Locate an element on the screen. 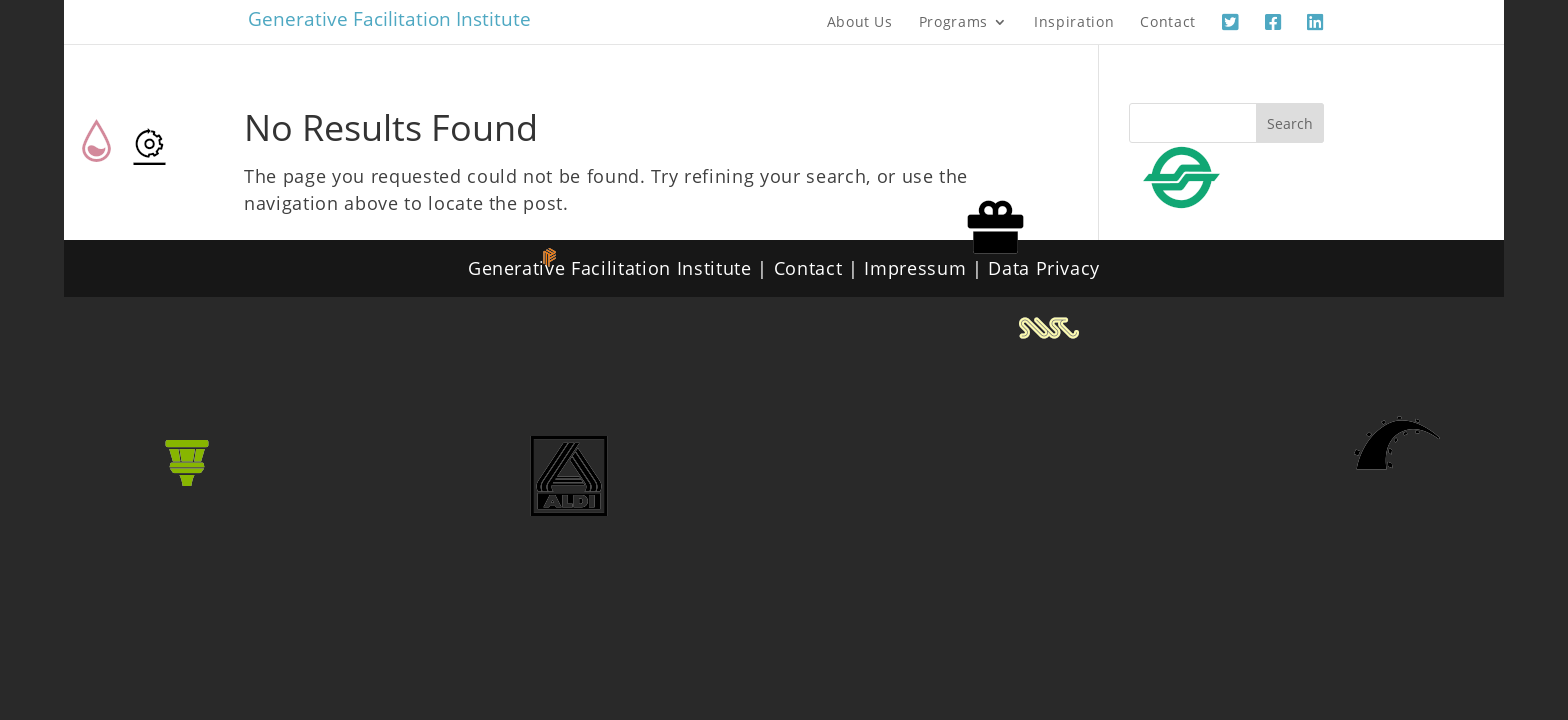 Image resolution: width=1568 pixels, height=720 pixels. view gifts or rewards is located at coordinates (995, 228).